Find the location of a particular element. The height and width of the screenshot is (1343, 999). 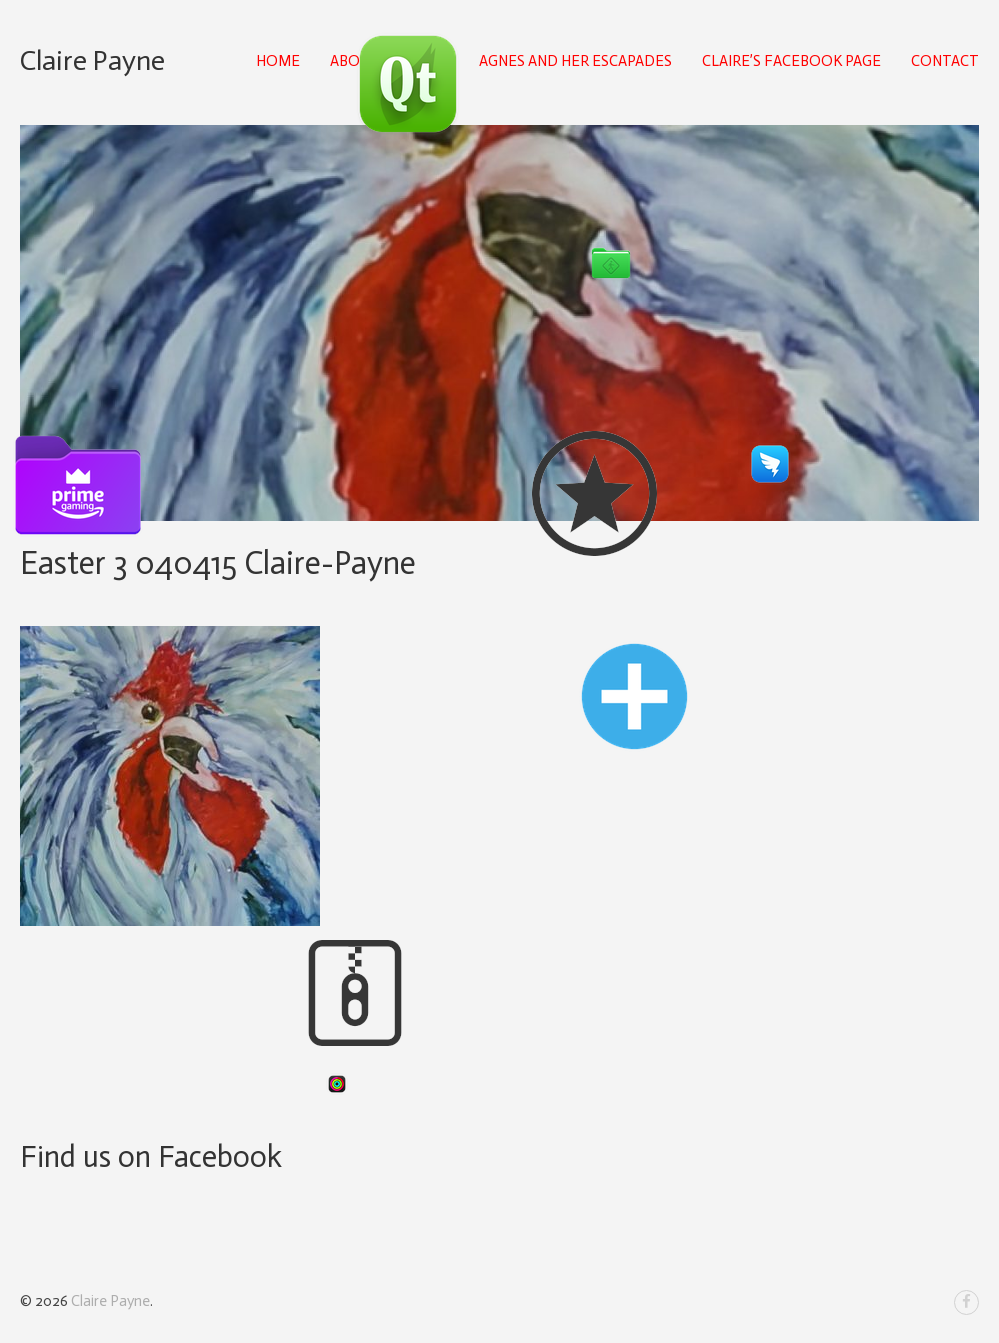

set default applications for file types is located at coordinates (594, 493).